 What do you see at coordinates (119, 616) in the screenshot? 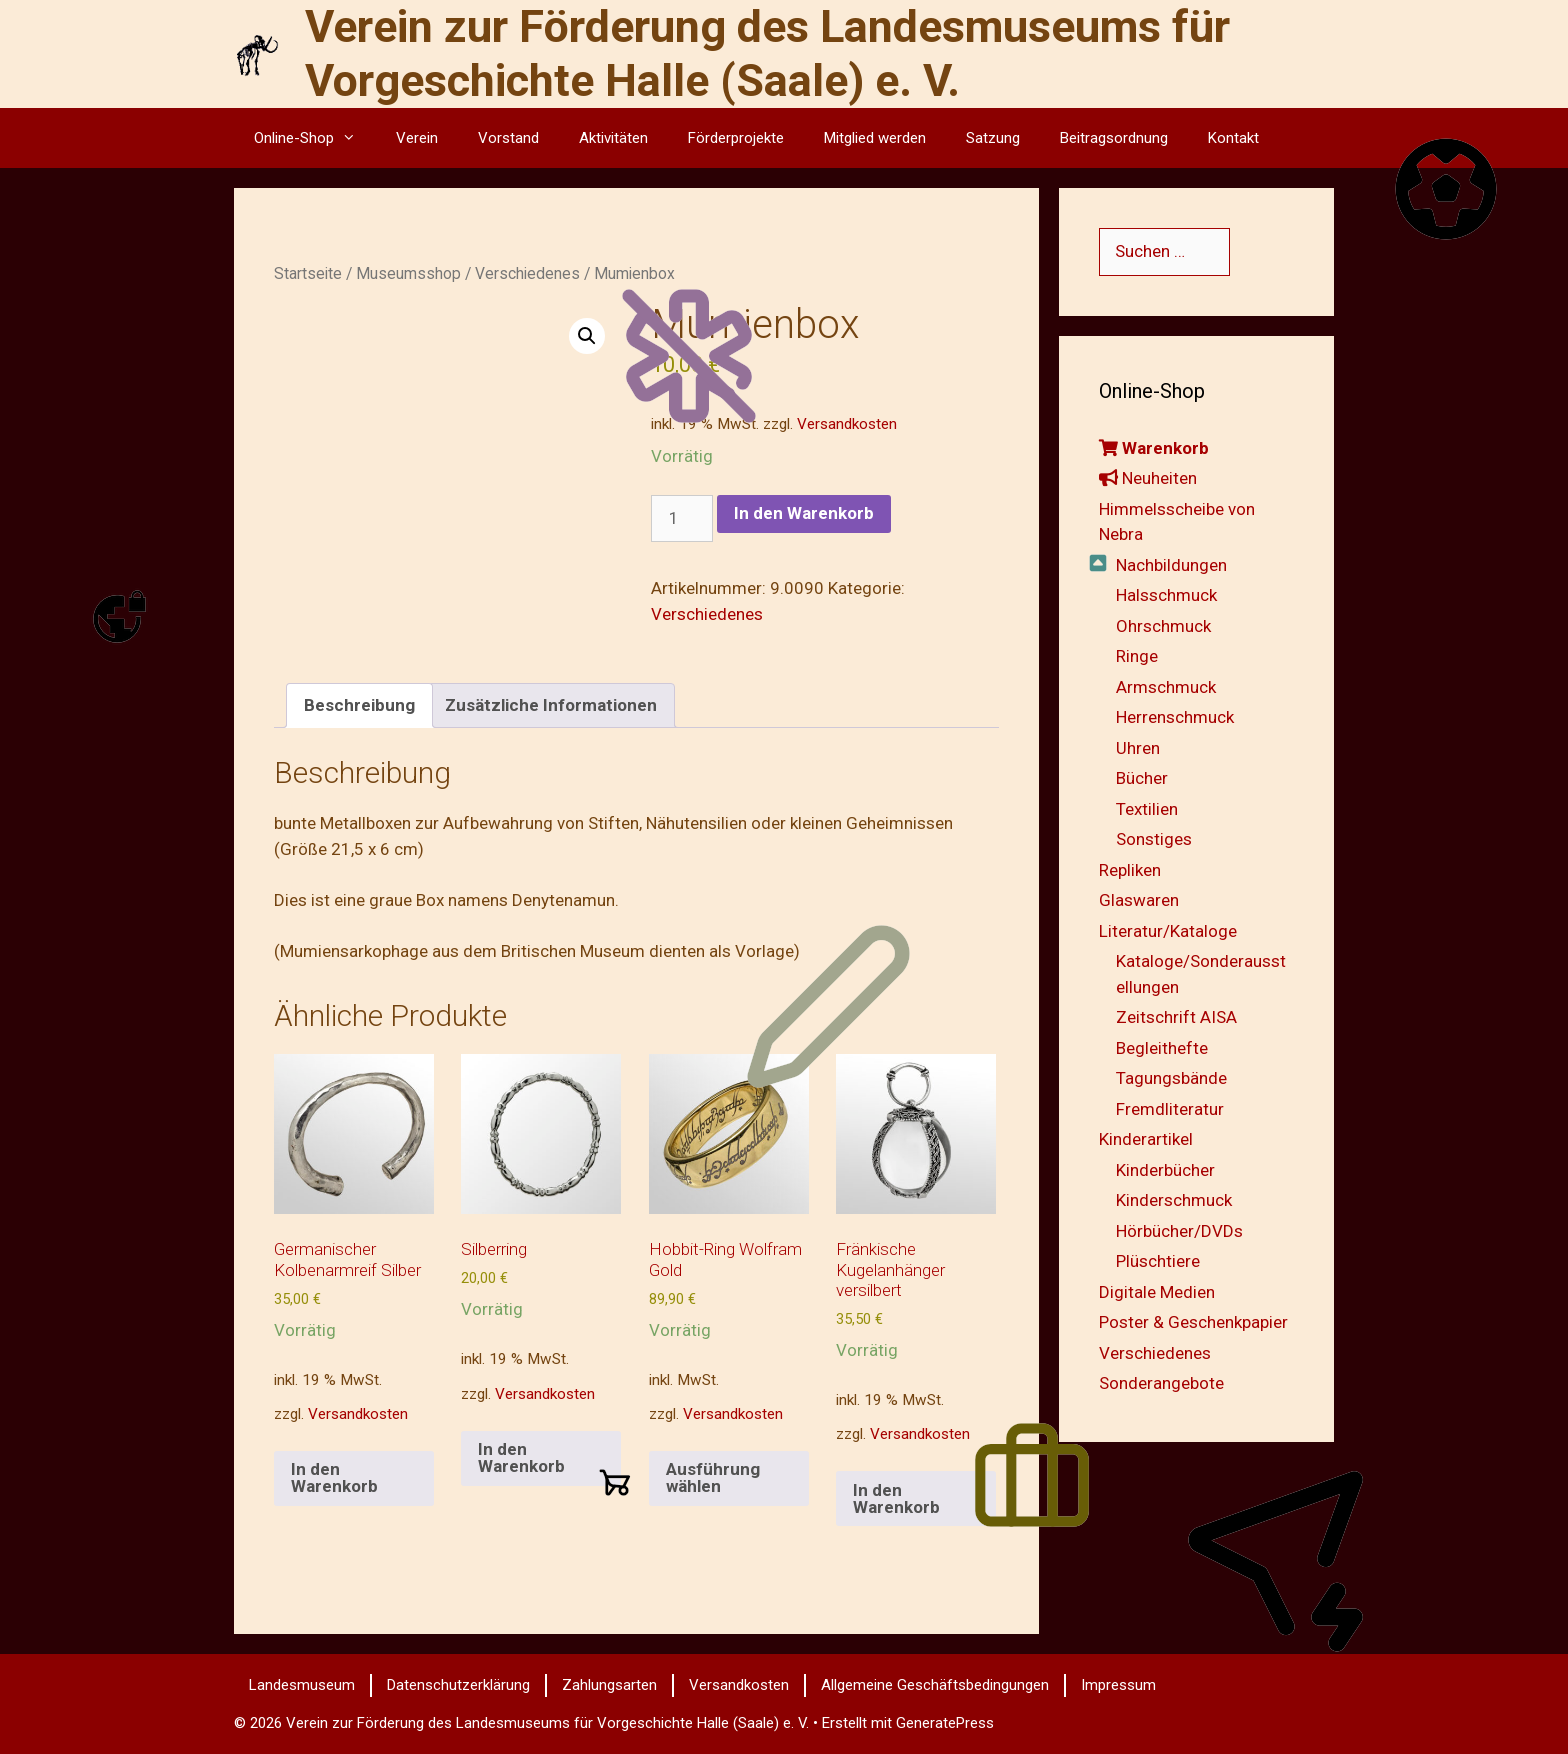
I see `indicates active vpn connection` at bounding box center [119, 616].